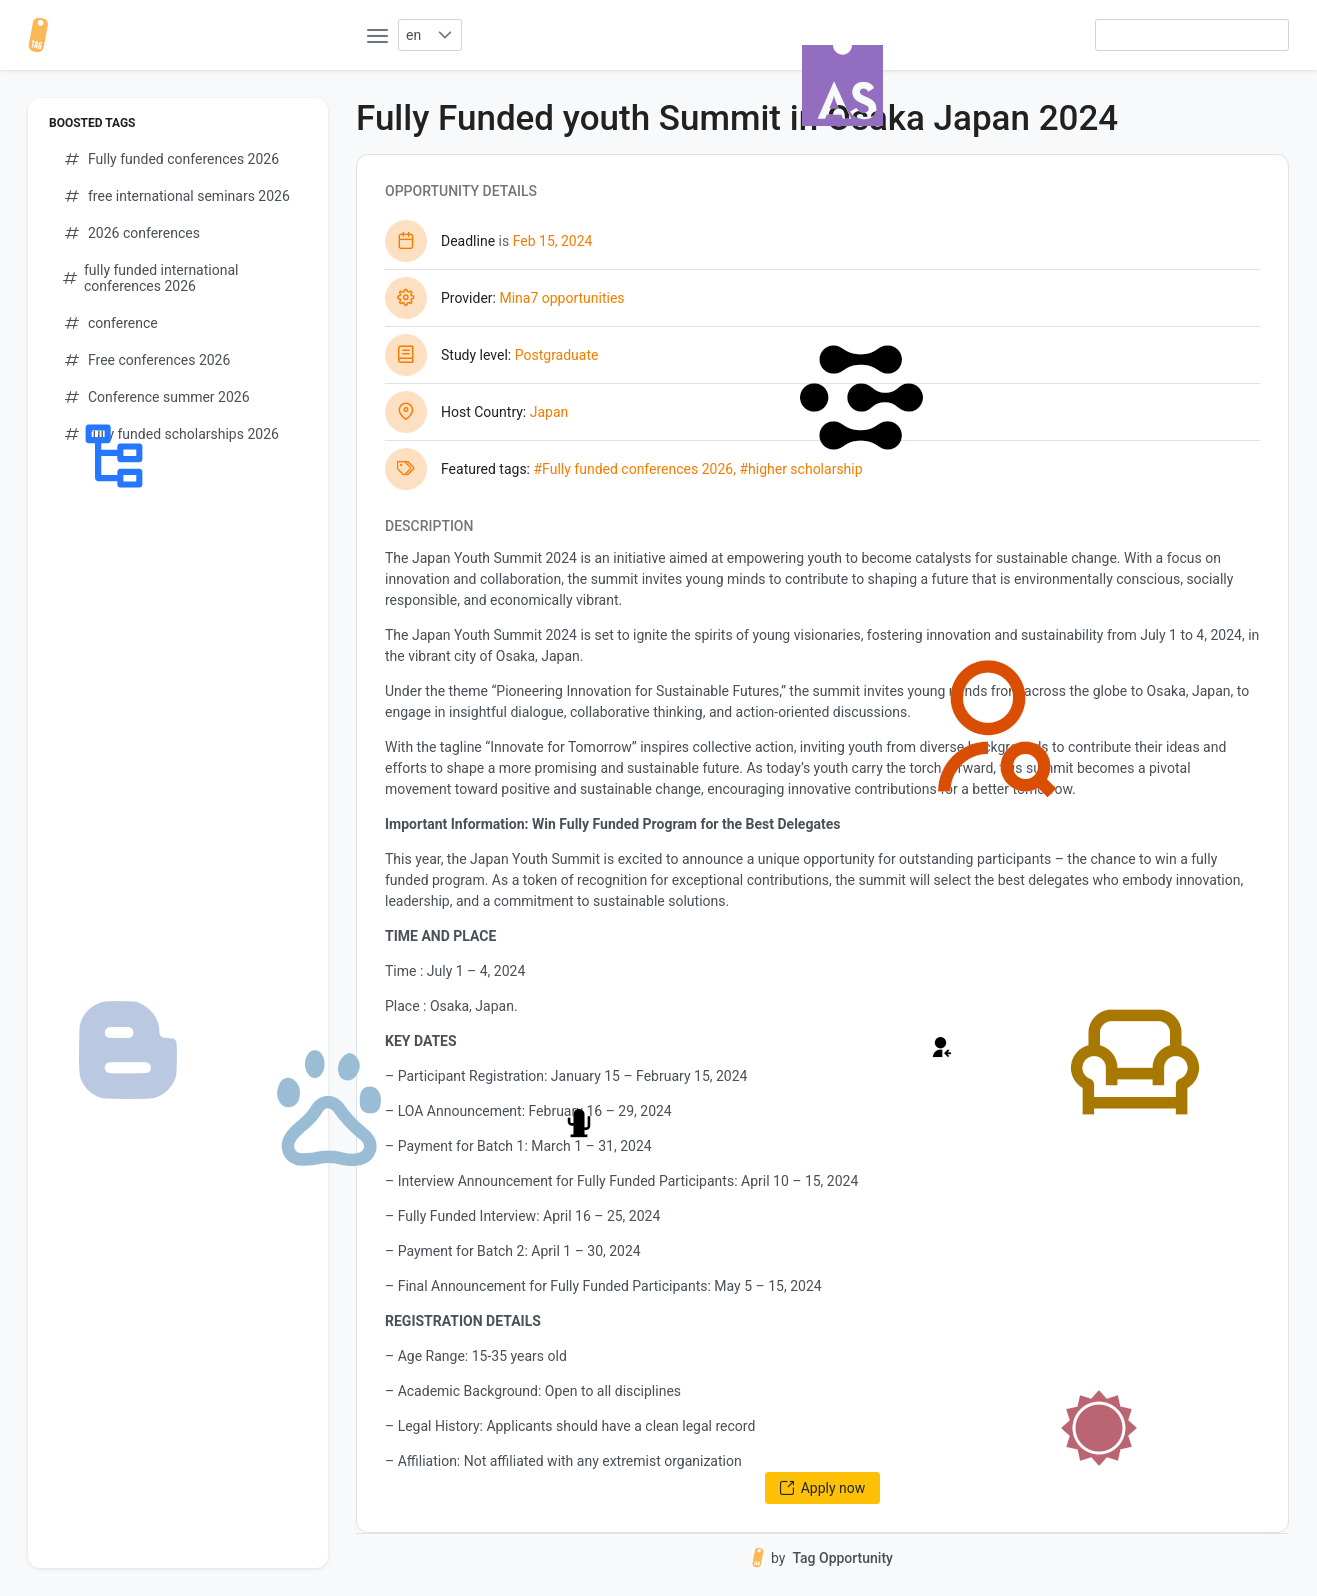 The image size is (1317, 1596). Describe the element at coordinates (128, 1050) in the screenshot. I see `open blogger app` at that location.